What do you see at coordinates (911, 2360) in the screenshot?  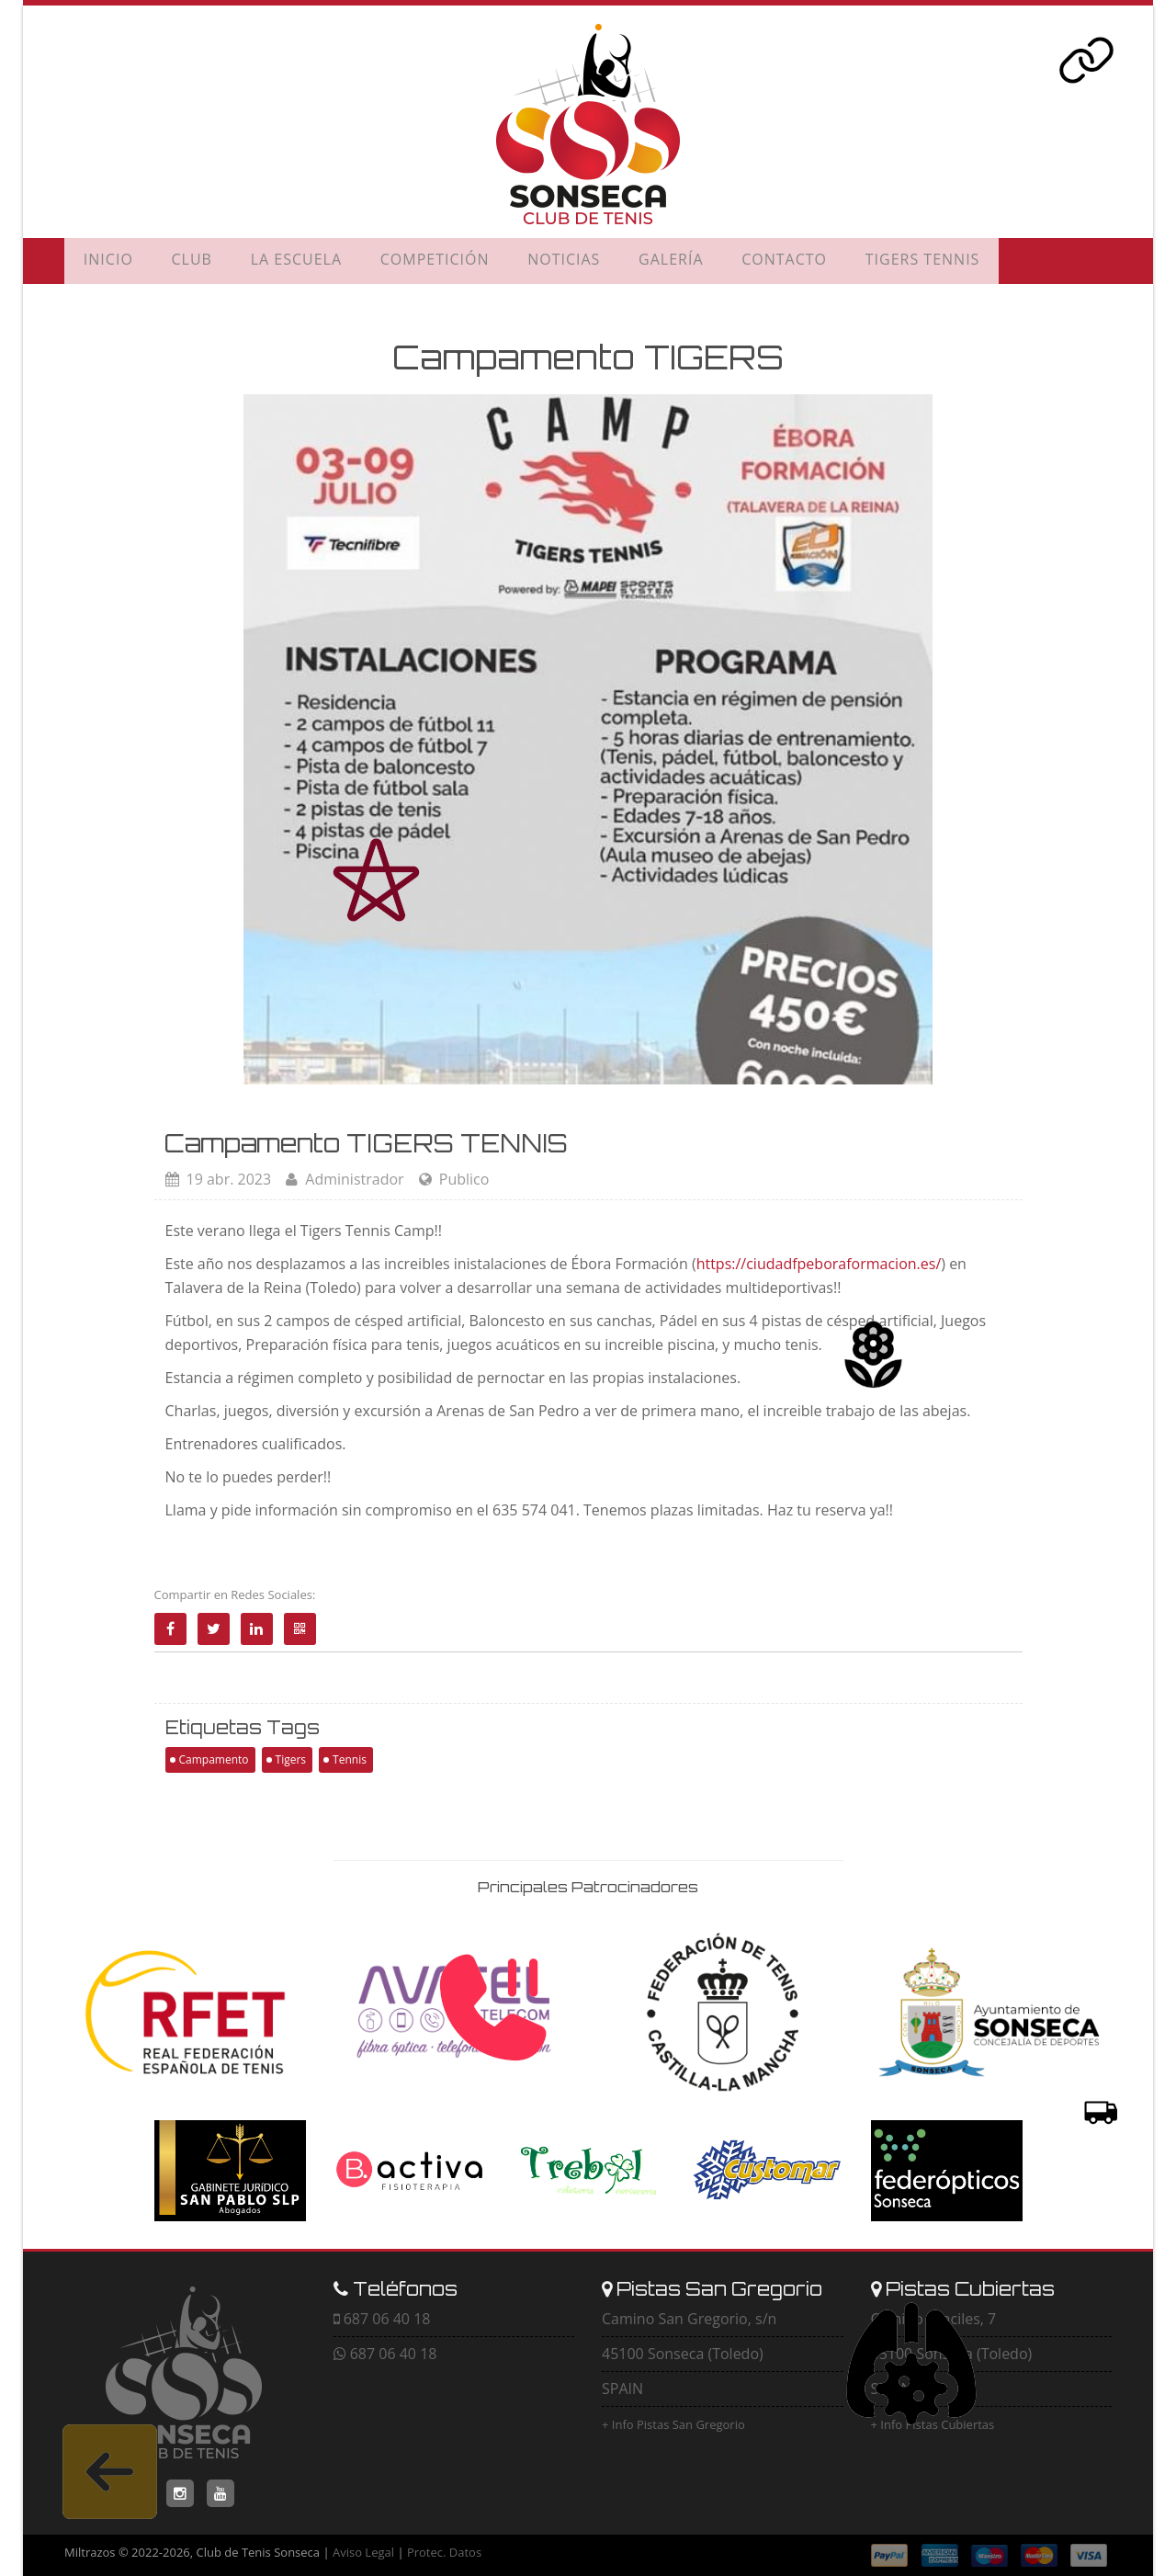 I see `indicates respiratory infection or lung disease` at bounding box center [911, 2360].